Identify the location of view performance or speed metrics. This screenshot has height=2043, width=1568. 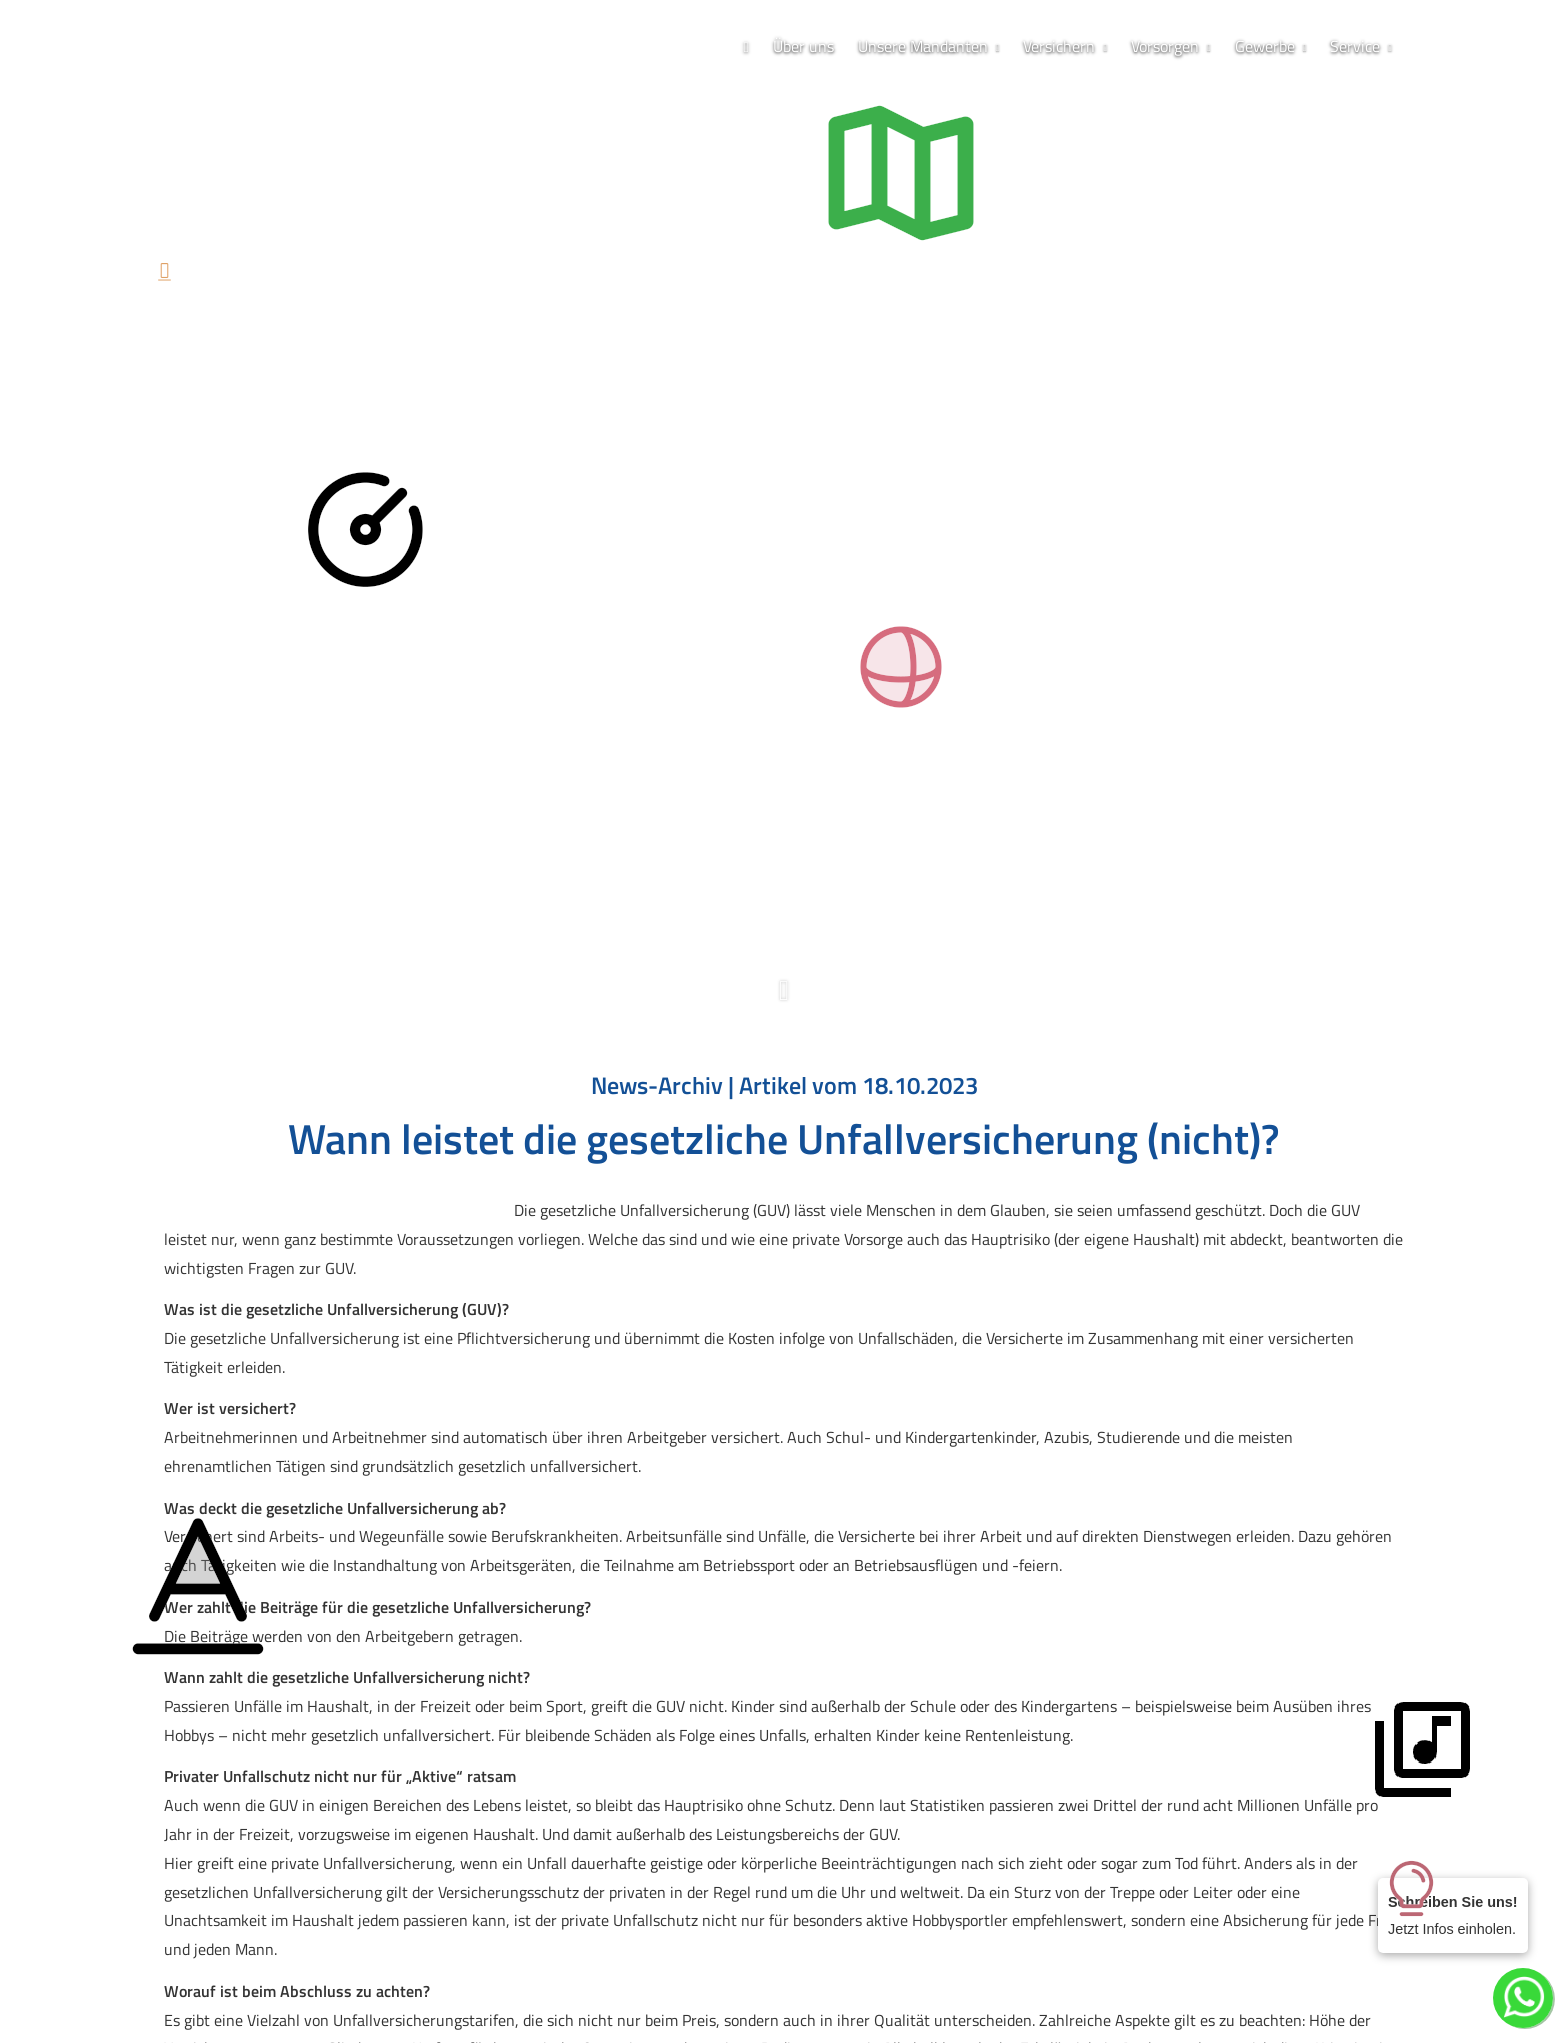
(365, 529).